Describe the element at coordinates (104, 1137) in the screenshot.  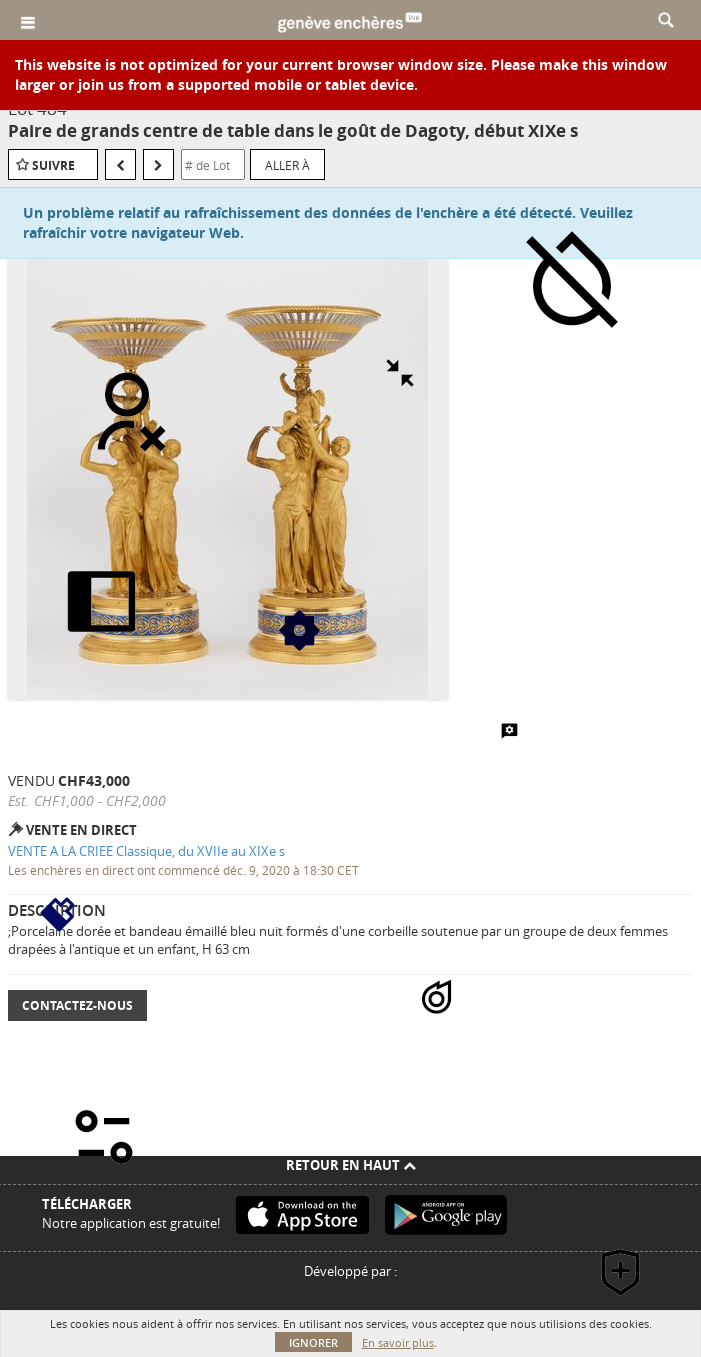
I see `adjust audio equalizer settings` at that location.